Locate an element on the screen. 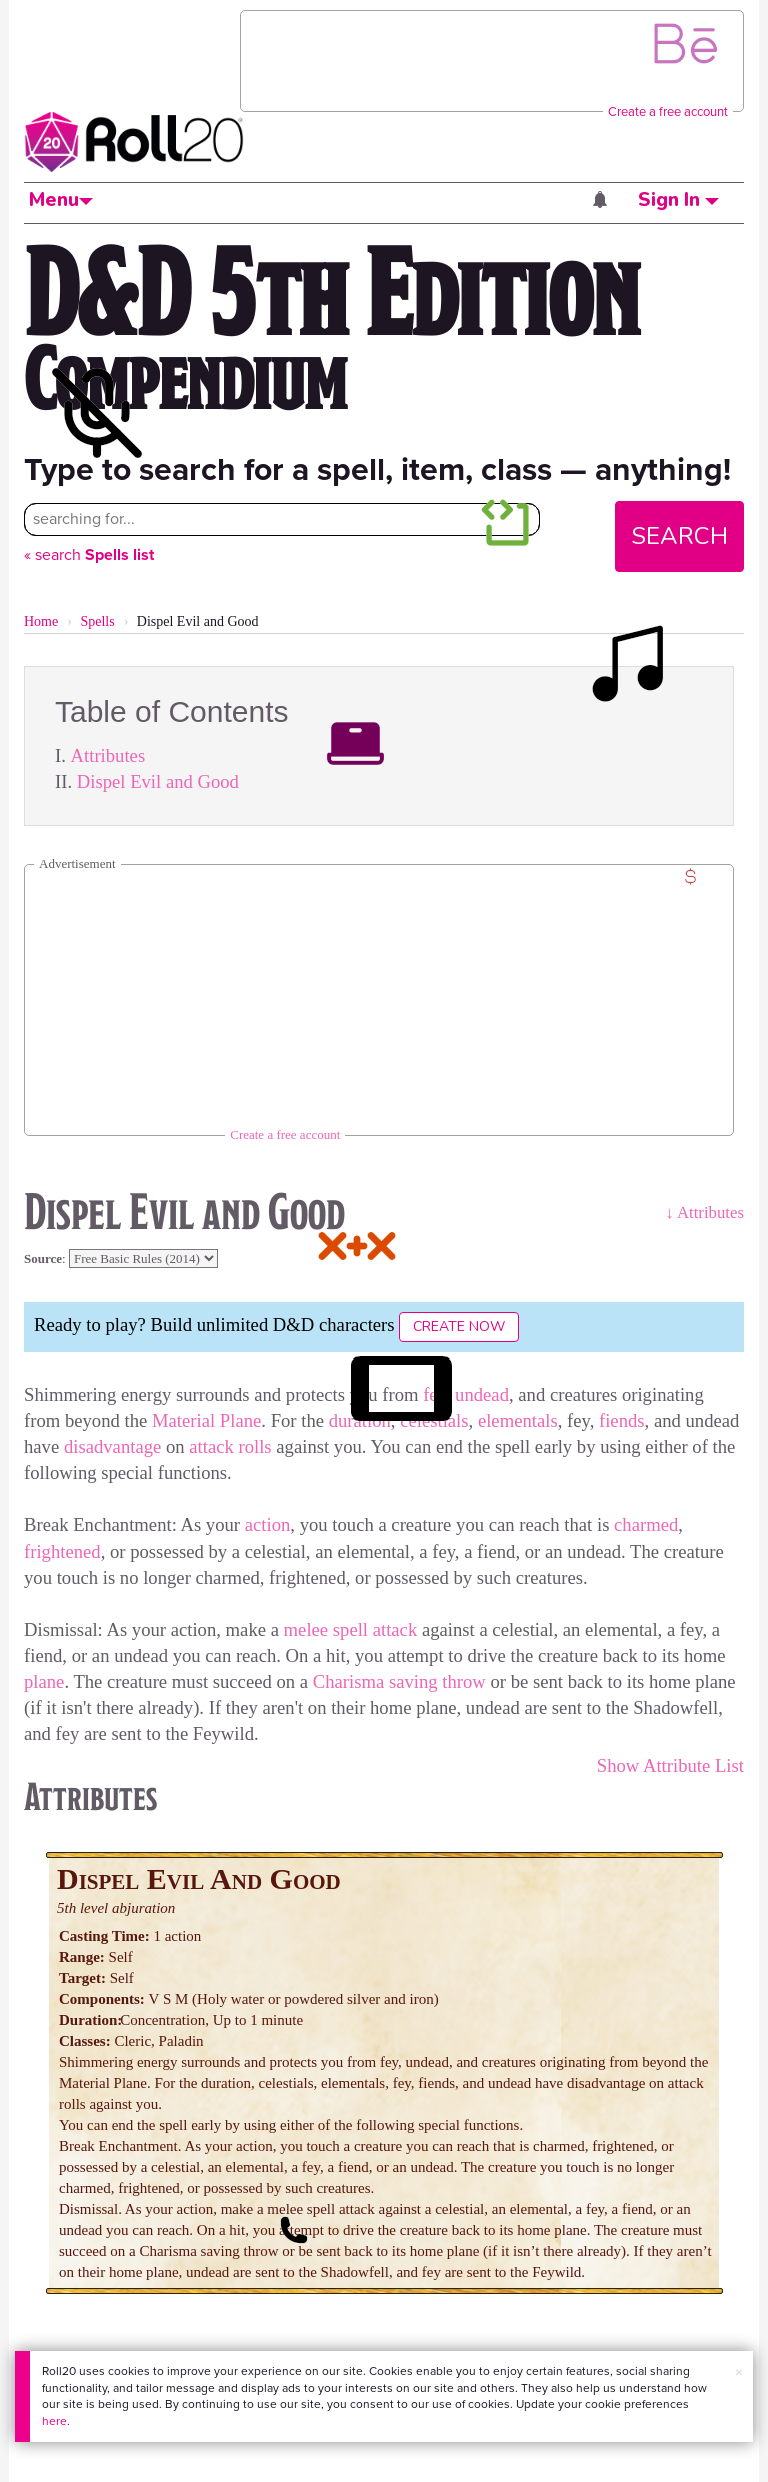  rotate device to landscape orientation is located at coordinates (401, 1388).